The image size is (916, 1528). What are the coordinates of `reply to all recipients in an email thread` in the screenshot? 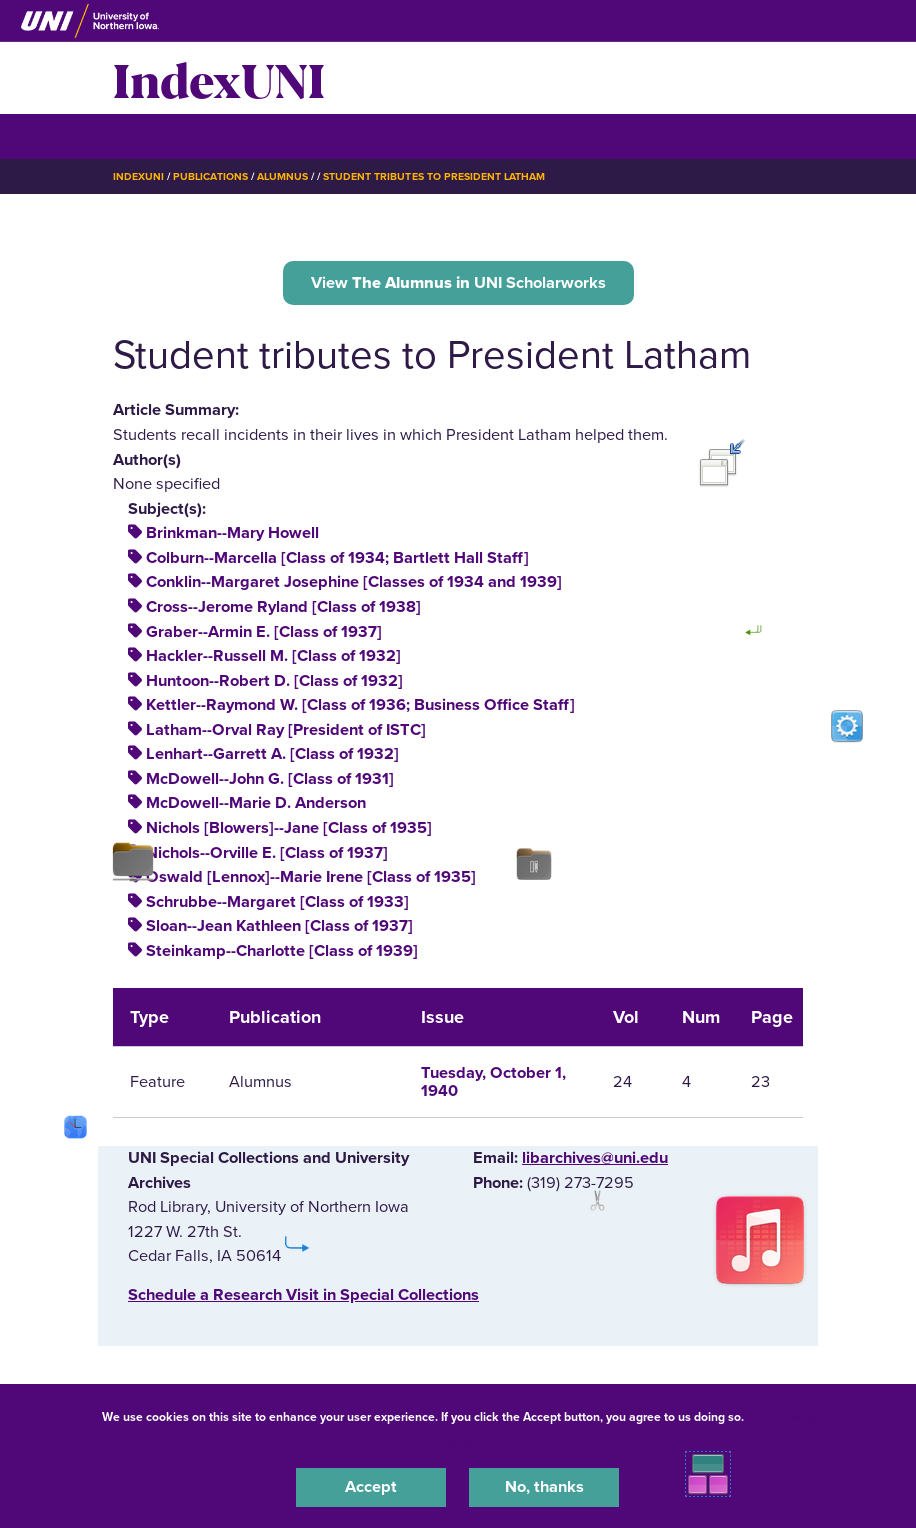 It's located at (753, 629).